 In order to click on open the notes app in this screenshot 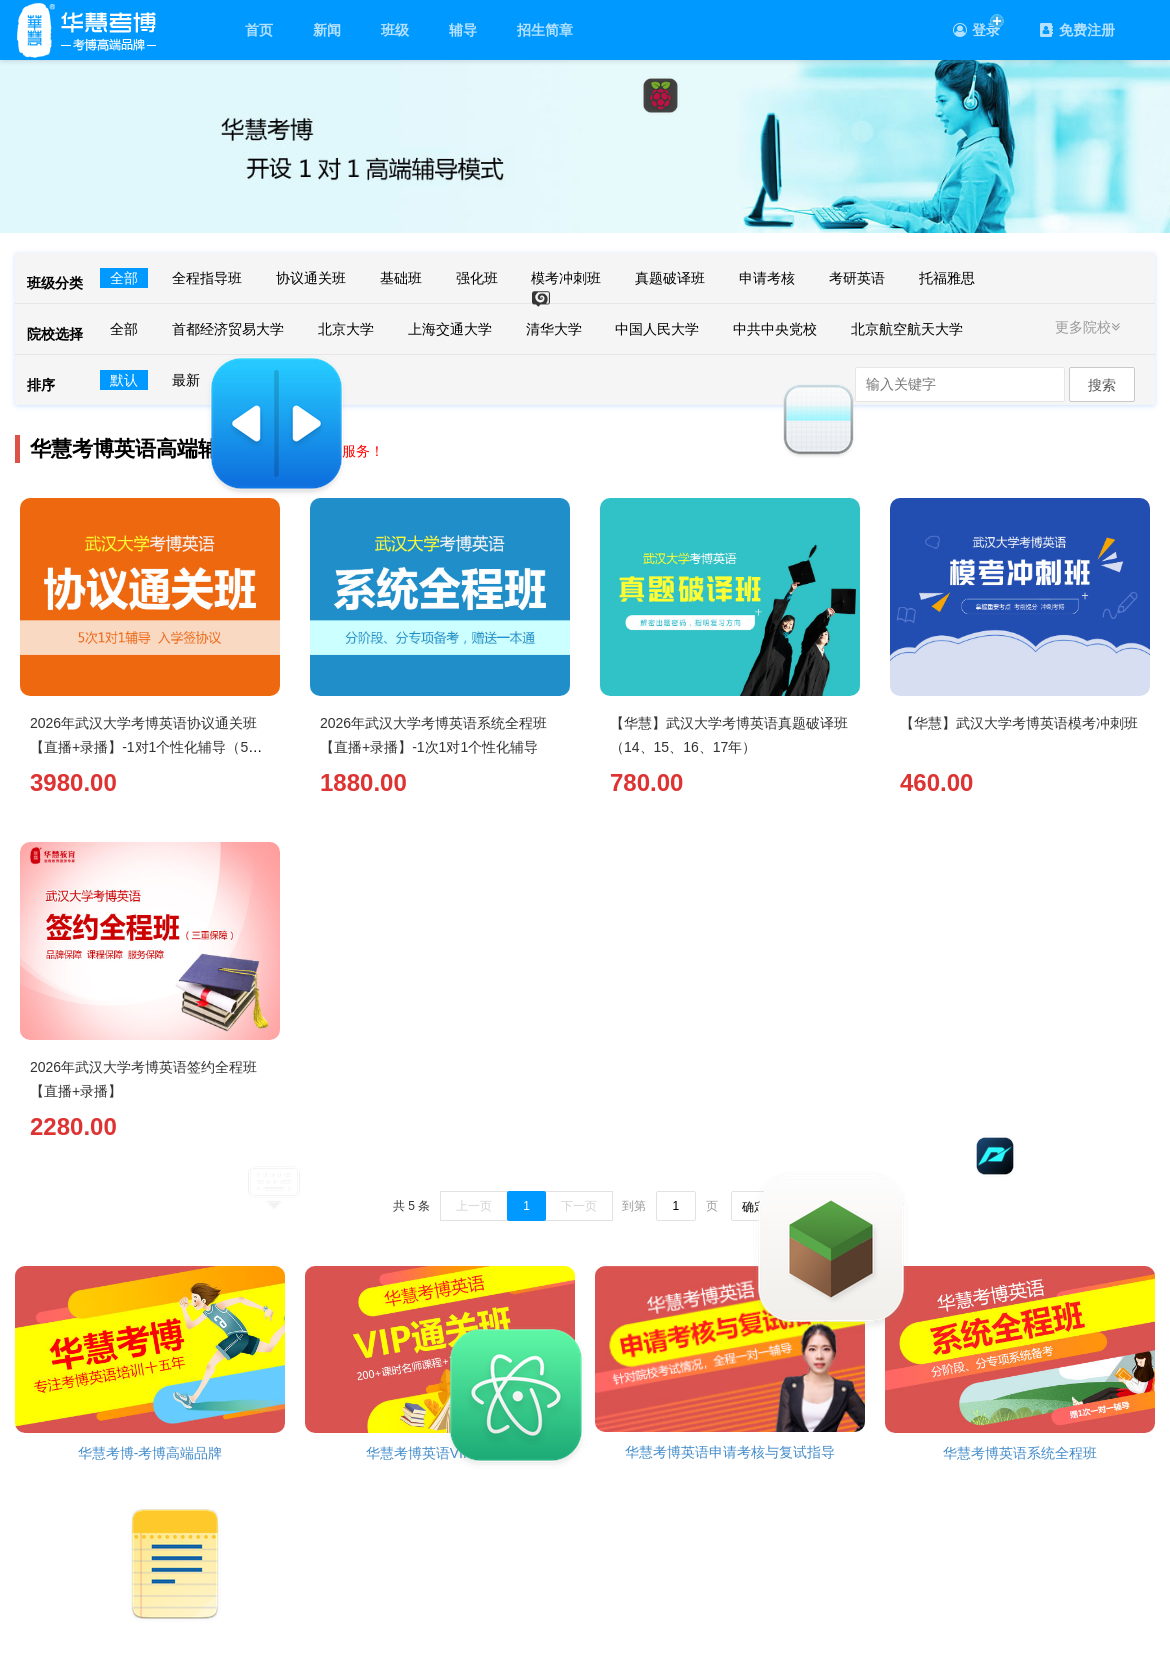, I will do `click(175, 1564)`.